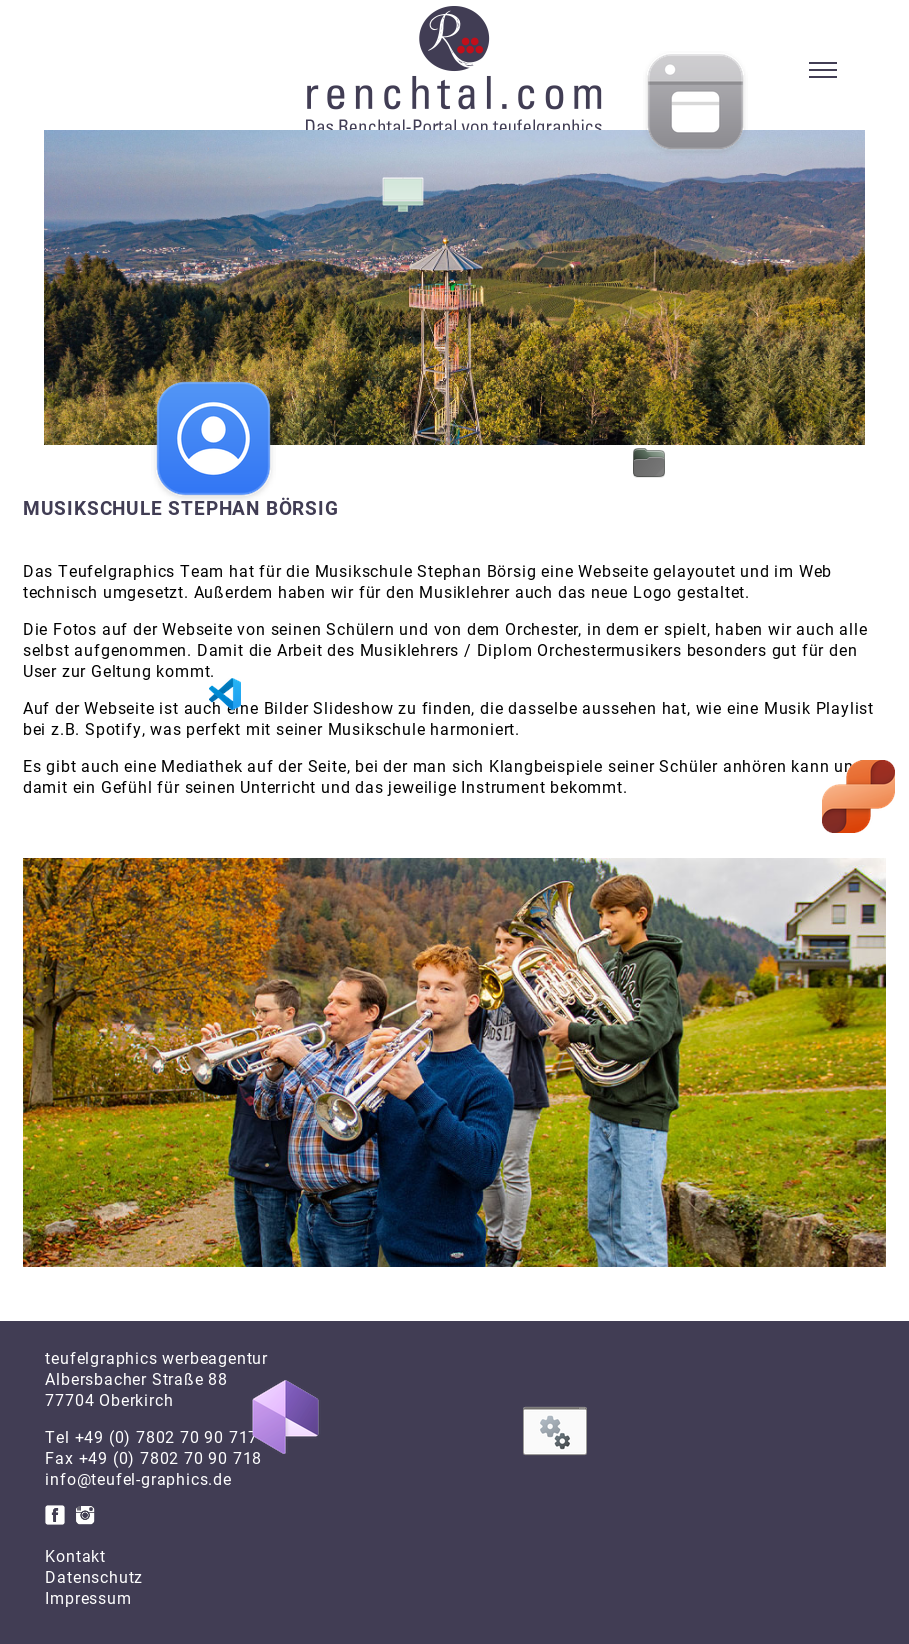  What do you see at coordinates (403, 194) in the screenshot?
I see `select green iMac as your device type` at bounding box center [403, 194].